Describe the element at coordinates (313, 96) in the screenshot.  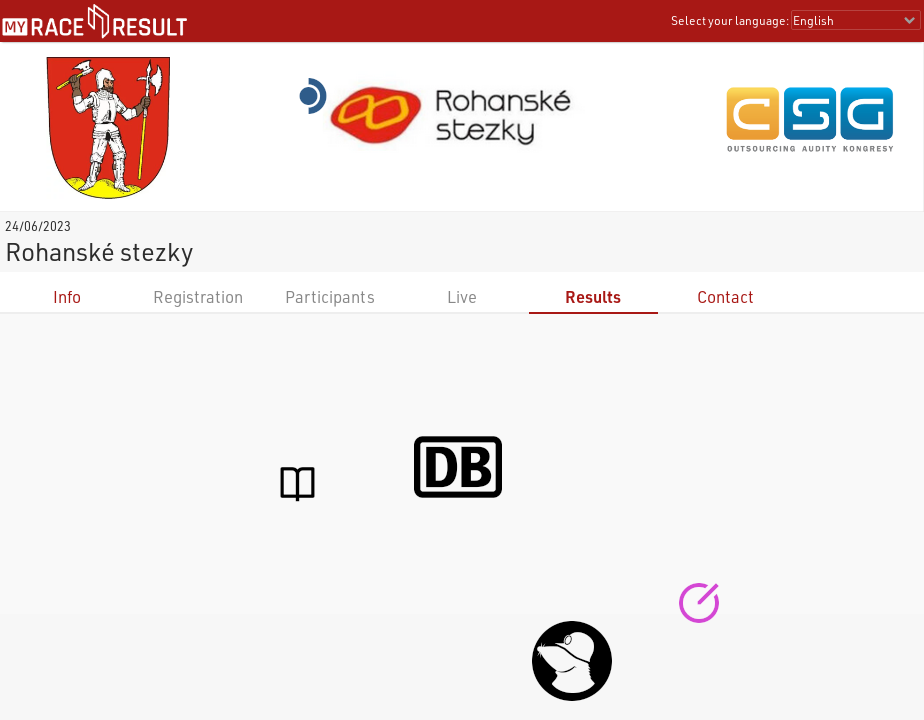
I see `Steam Deck brand logo` at that location.